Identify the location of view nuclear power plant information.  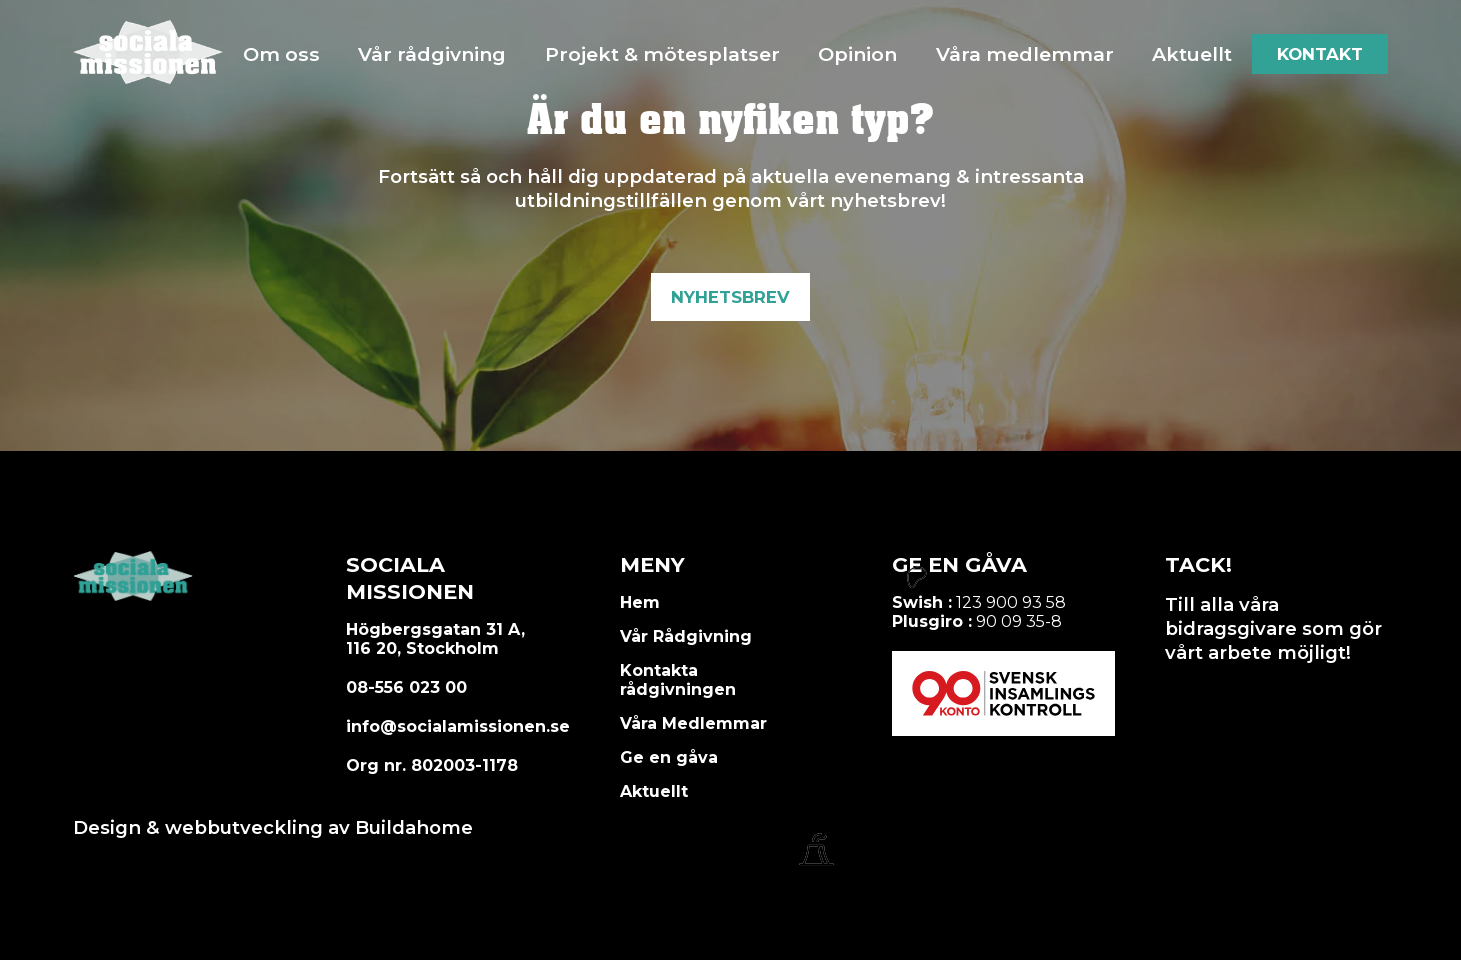
(816, 851).